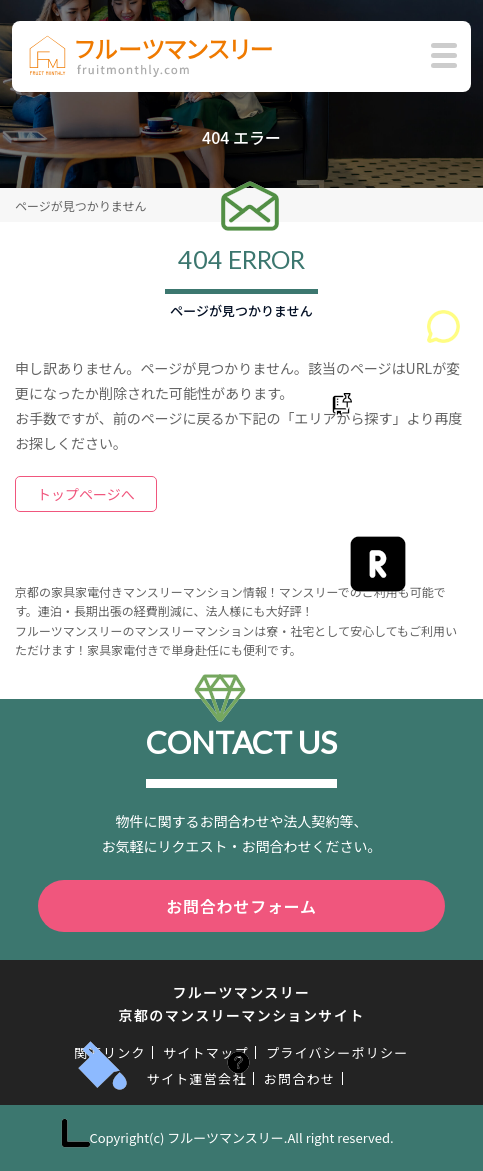 This screenshot has height=1171, width=483. Describe the element at coordinates (76, 1133) in the screenshot. I see `navigate to the bottom-left corner` at that location.